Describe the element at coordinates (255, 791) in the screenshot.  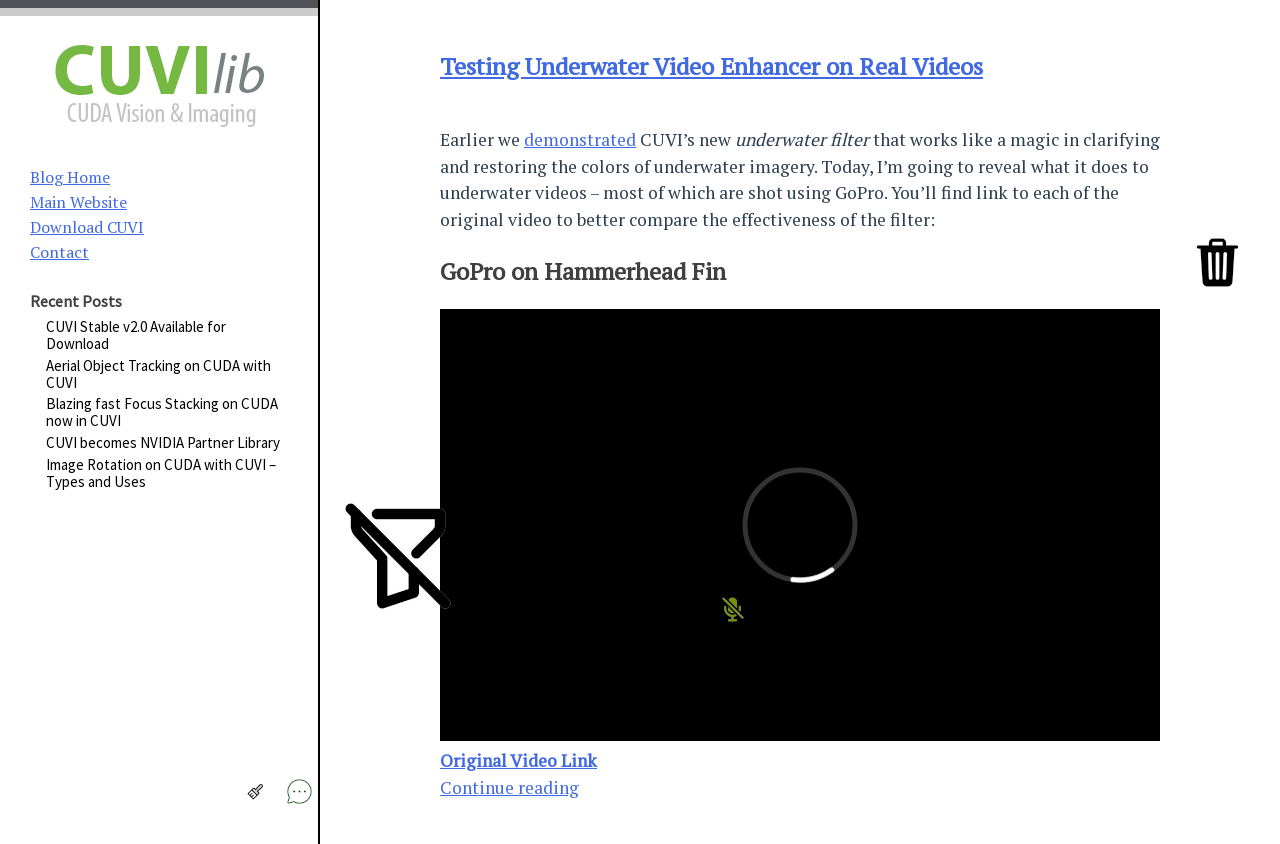
I see `access painting or drawing tools` at that location.